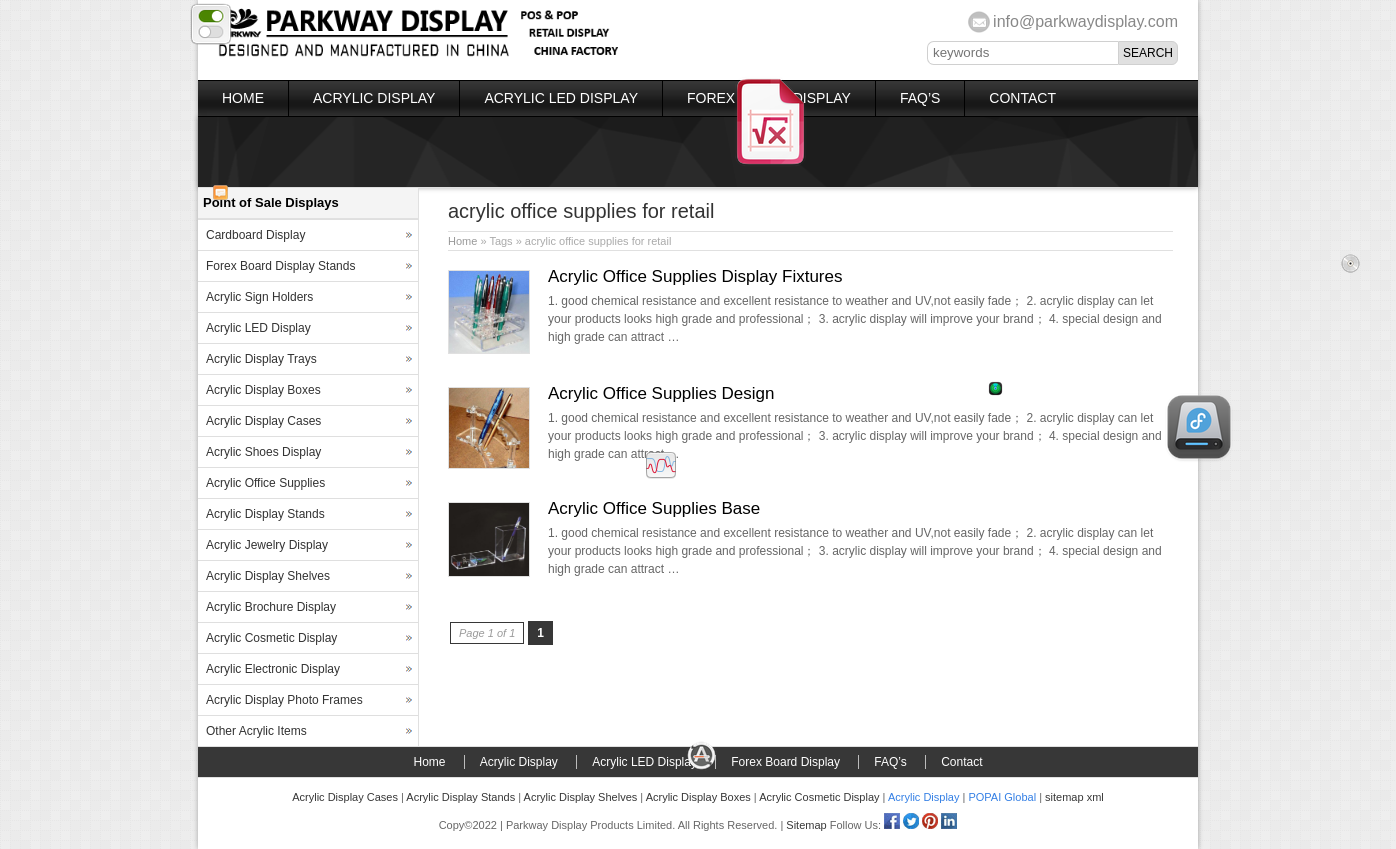 Image resolution: width=1396 pixels, height=849 pixels. Describe the element at coordinates (701, 755) in the screenshot. I see `open the update manager application` at that location.